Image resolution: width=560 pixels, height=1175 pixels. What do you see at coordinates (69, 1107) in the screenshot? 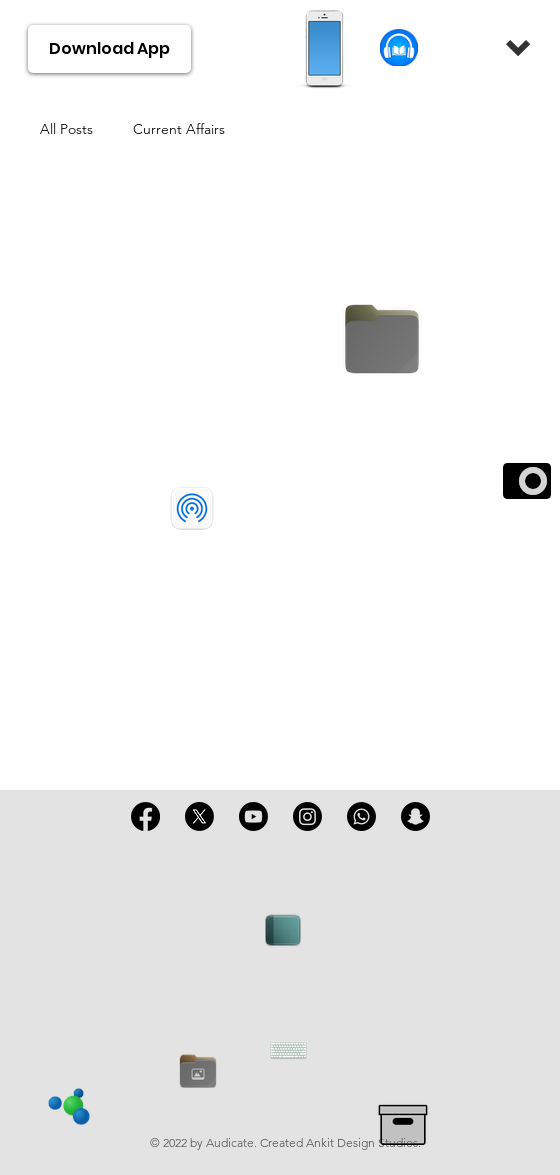
I see `indicates file or folder is shared with homegroup network` at bounding box center [69, 1107].